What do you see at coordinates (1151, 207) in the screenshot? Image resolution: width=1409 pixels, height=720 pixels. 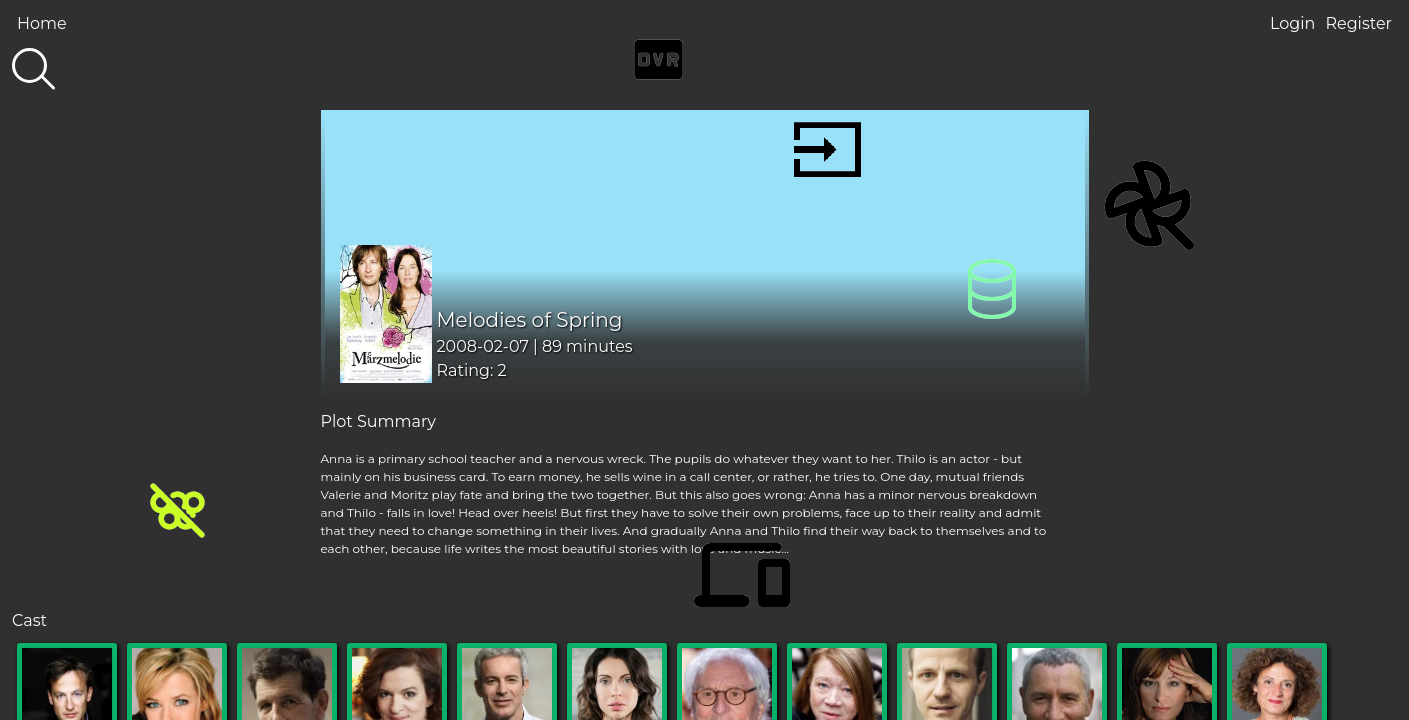 I see `decorative or playful element indicating a fun feature` at bounding box center [1151, 207].